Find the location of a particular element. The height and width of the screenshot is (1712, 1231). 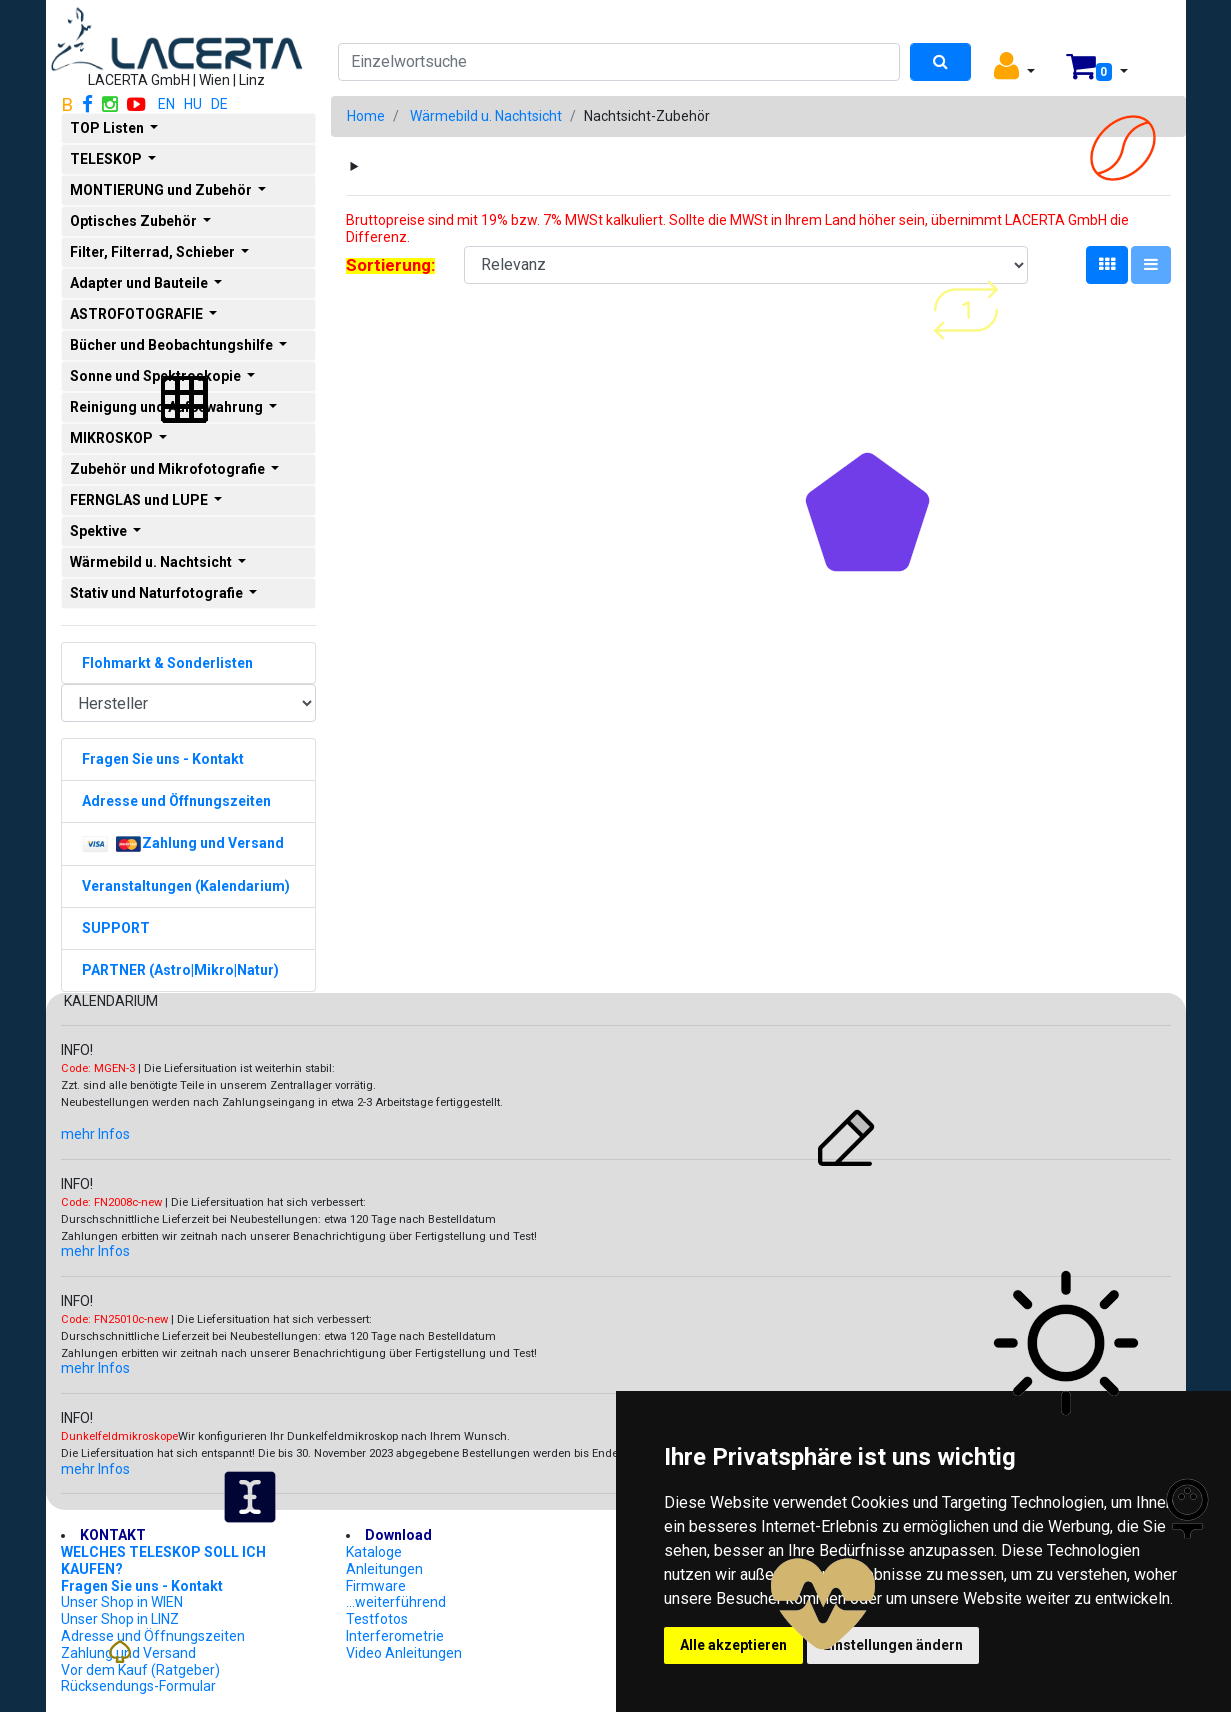

browse coffee shop locations is located at coordinates (1123, 148).